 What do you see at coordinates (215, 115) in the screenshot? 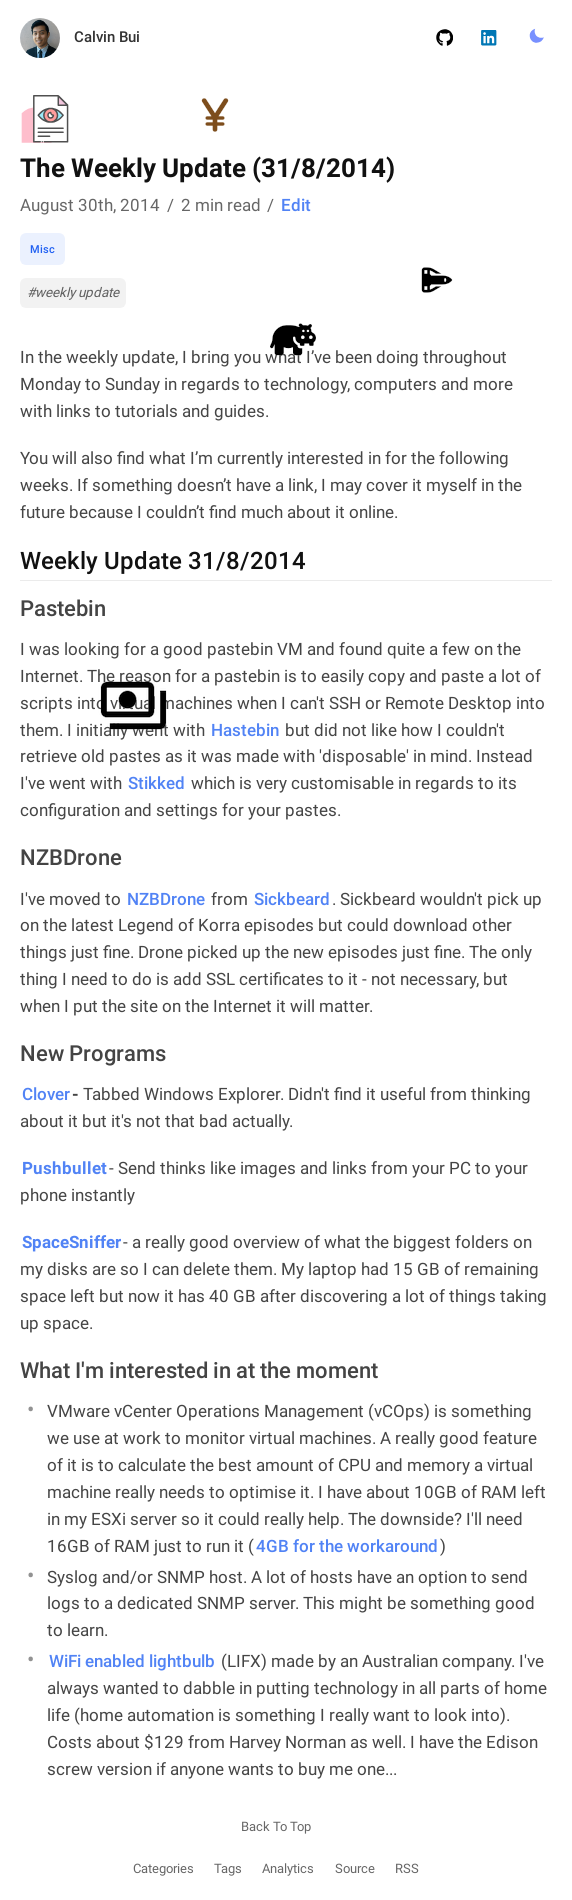
I see `indicates chinese yuan currency` at bounding box center [215, 115].